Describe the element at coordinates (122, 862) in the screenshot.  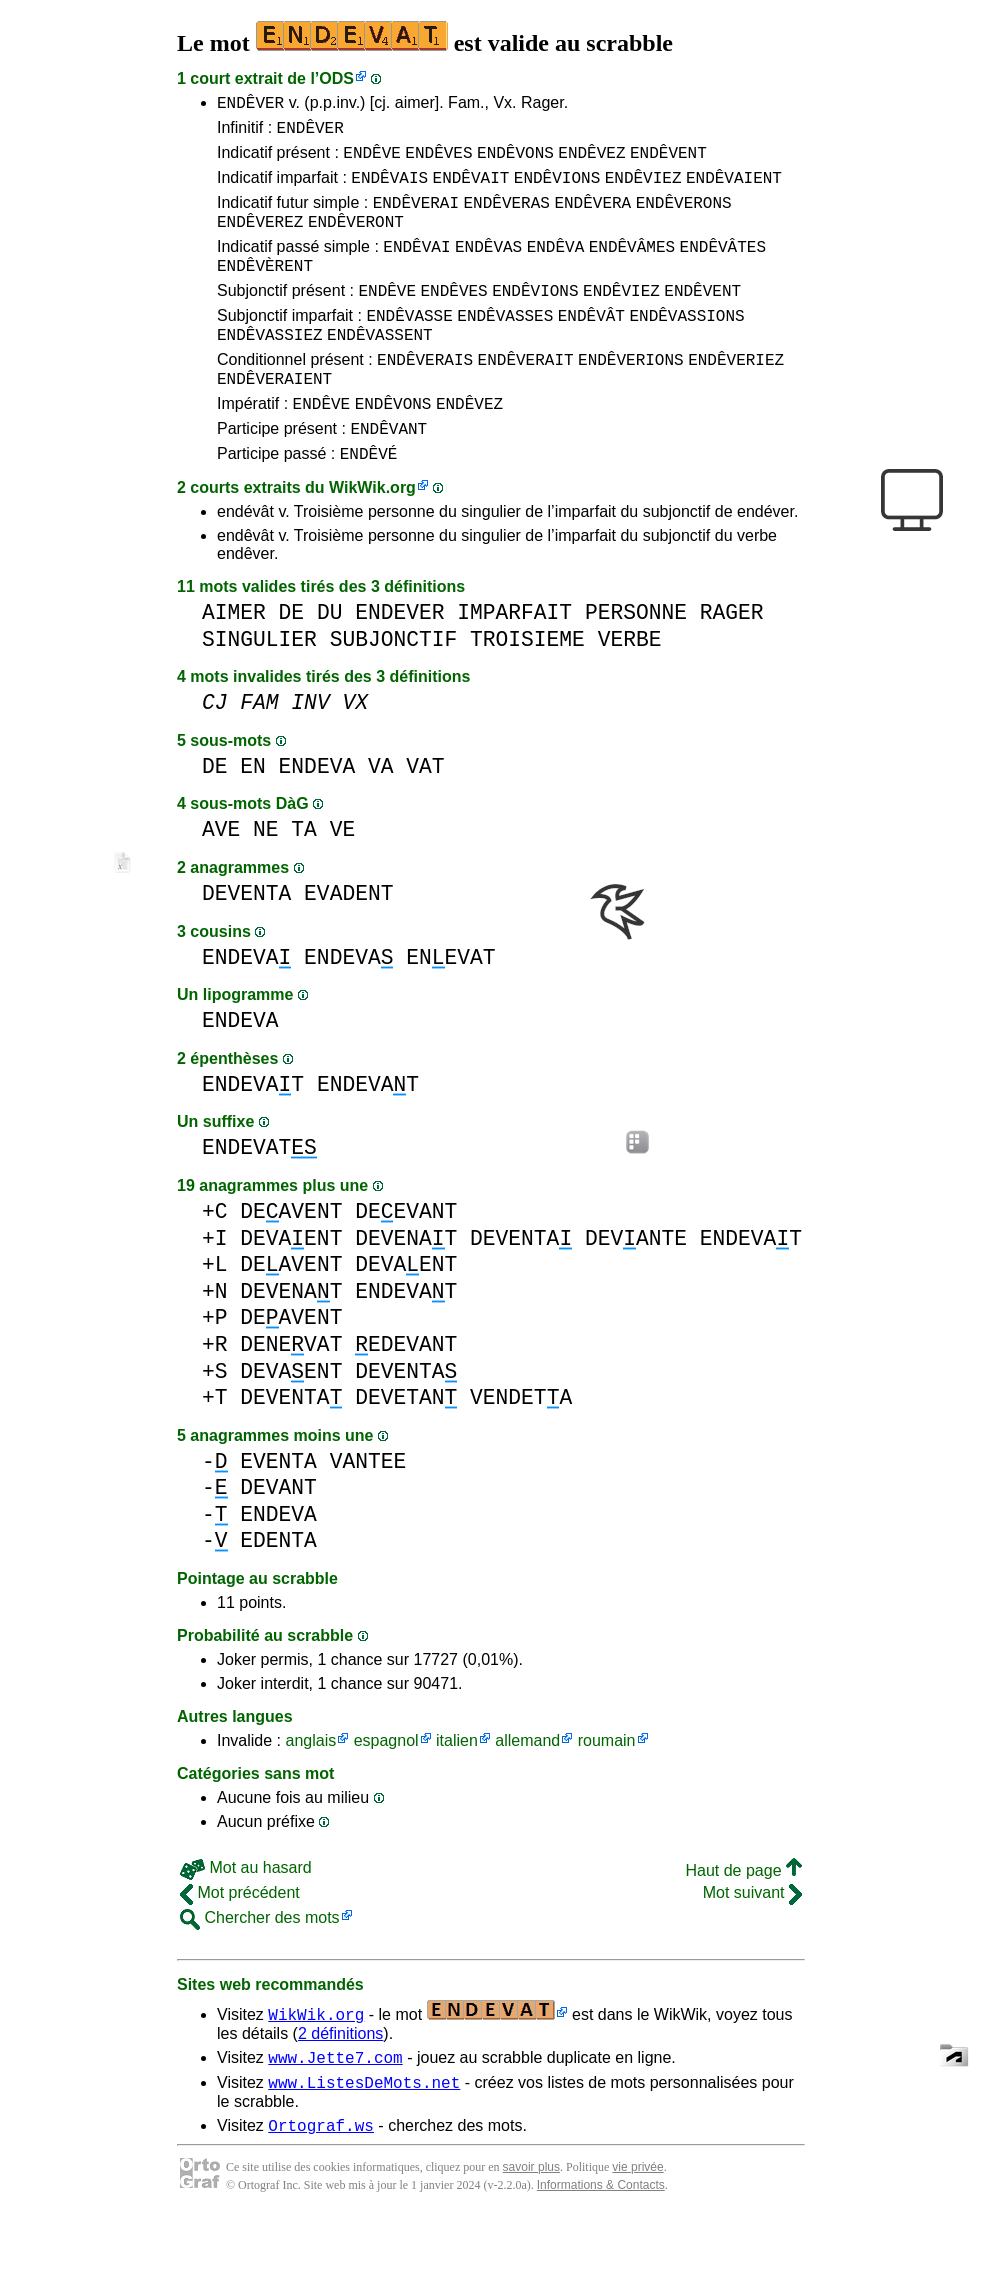
I see `xournal++ document file` at that location.